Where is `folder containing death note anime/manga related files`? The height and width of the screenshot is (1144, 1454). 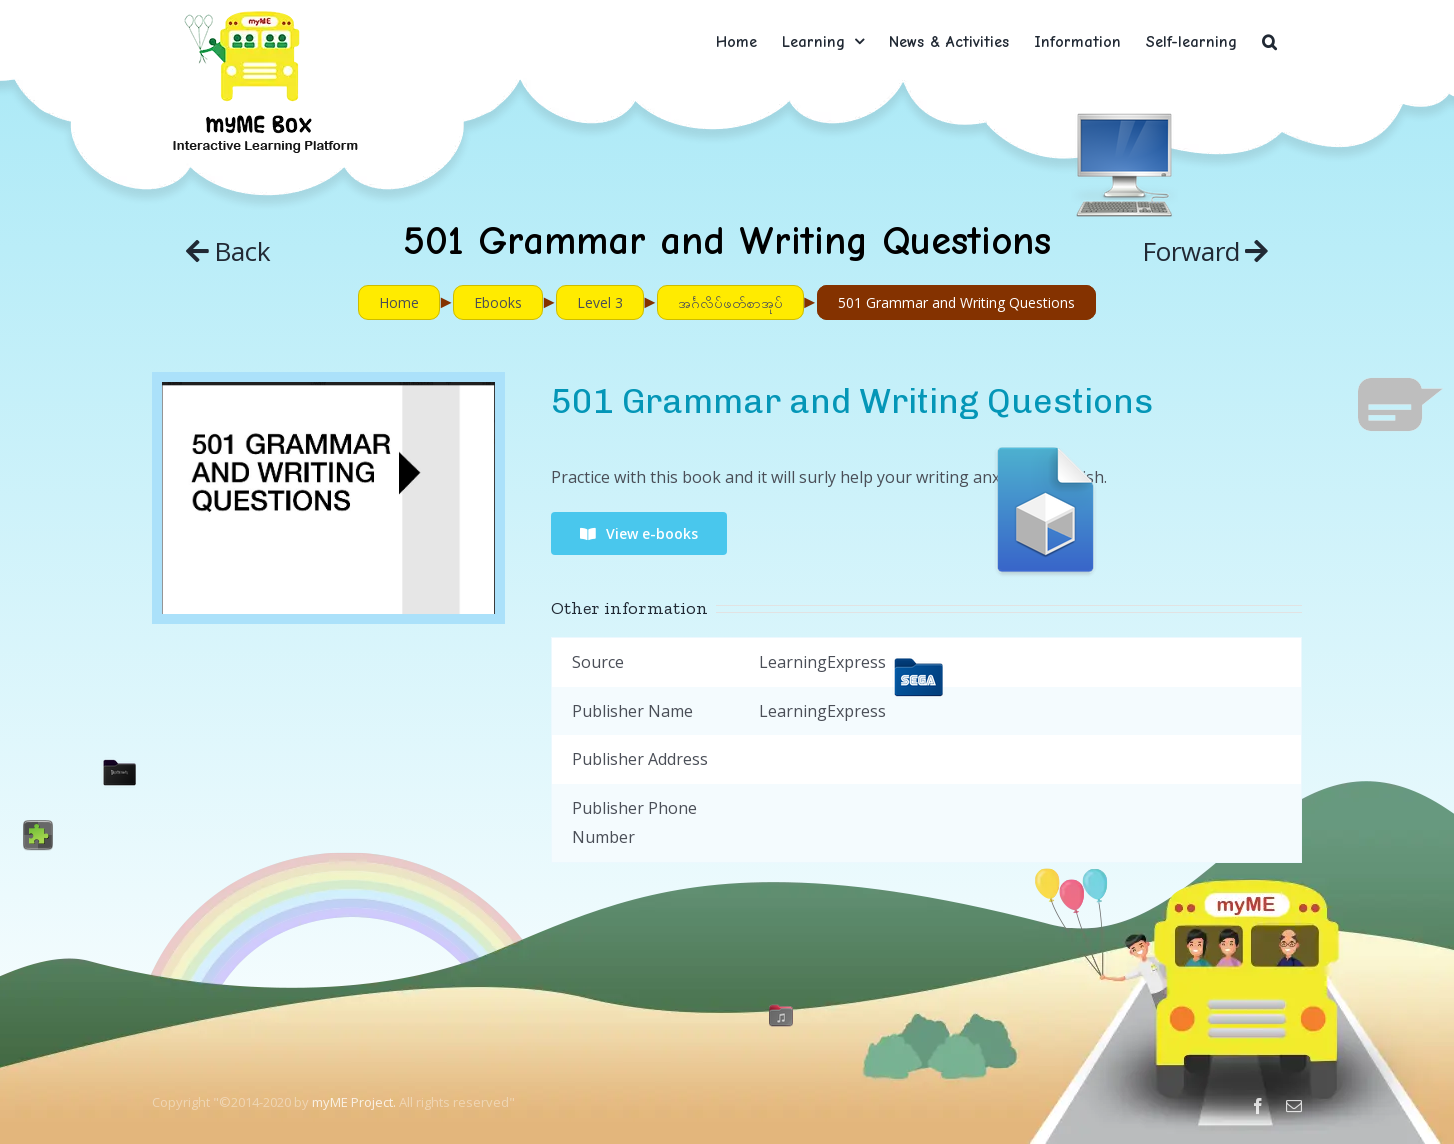
folder containing death note anime/manga related files is located at coordinates (119, 773).